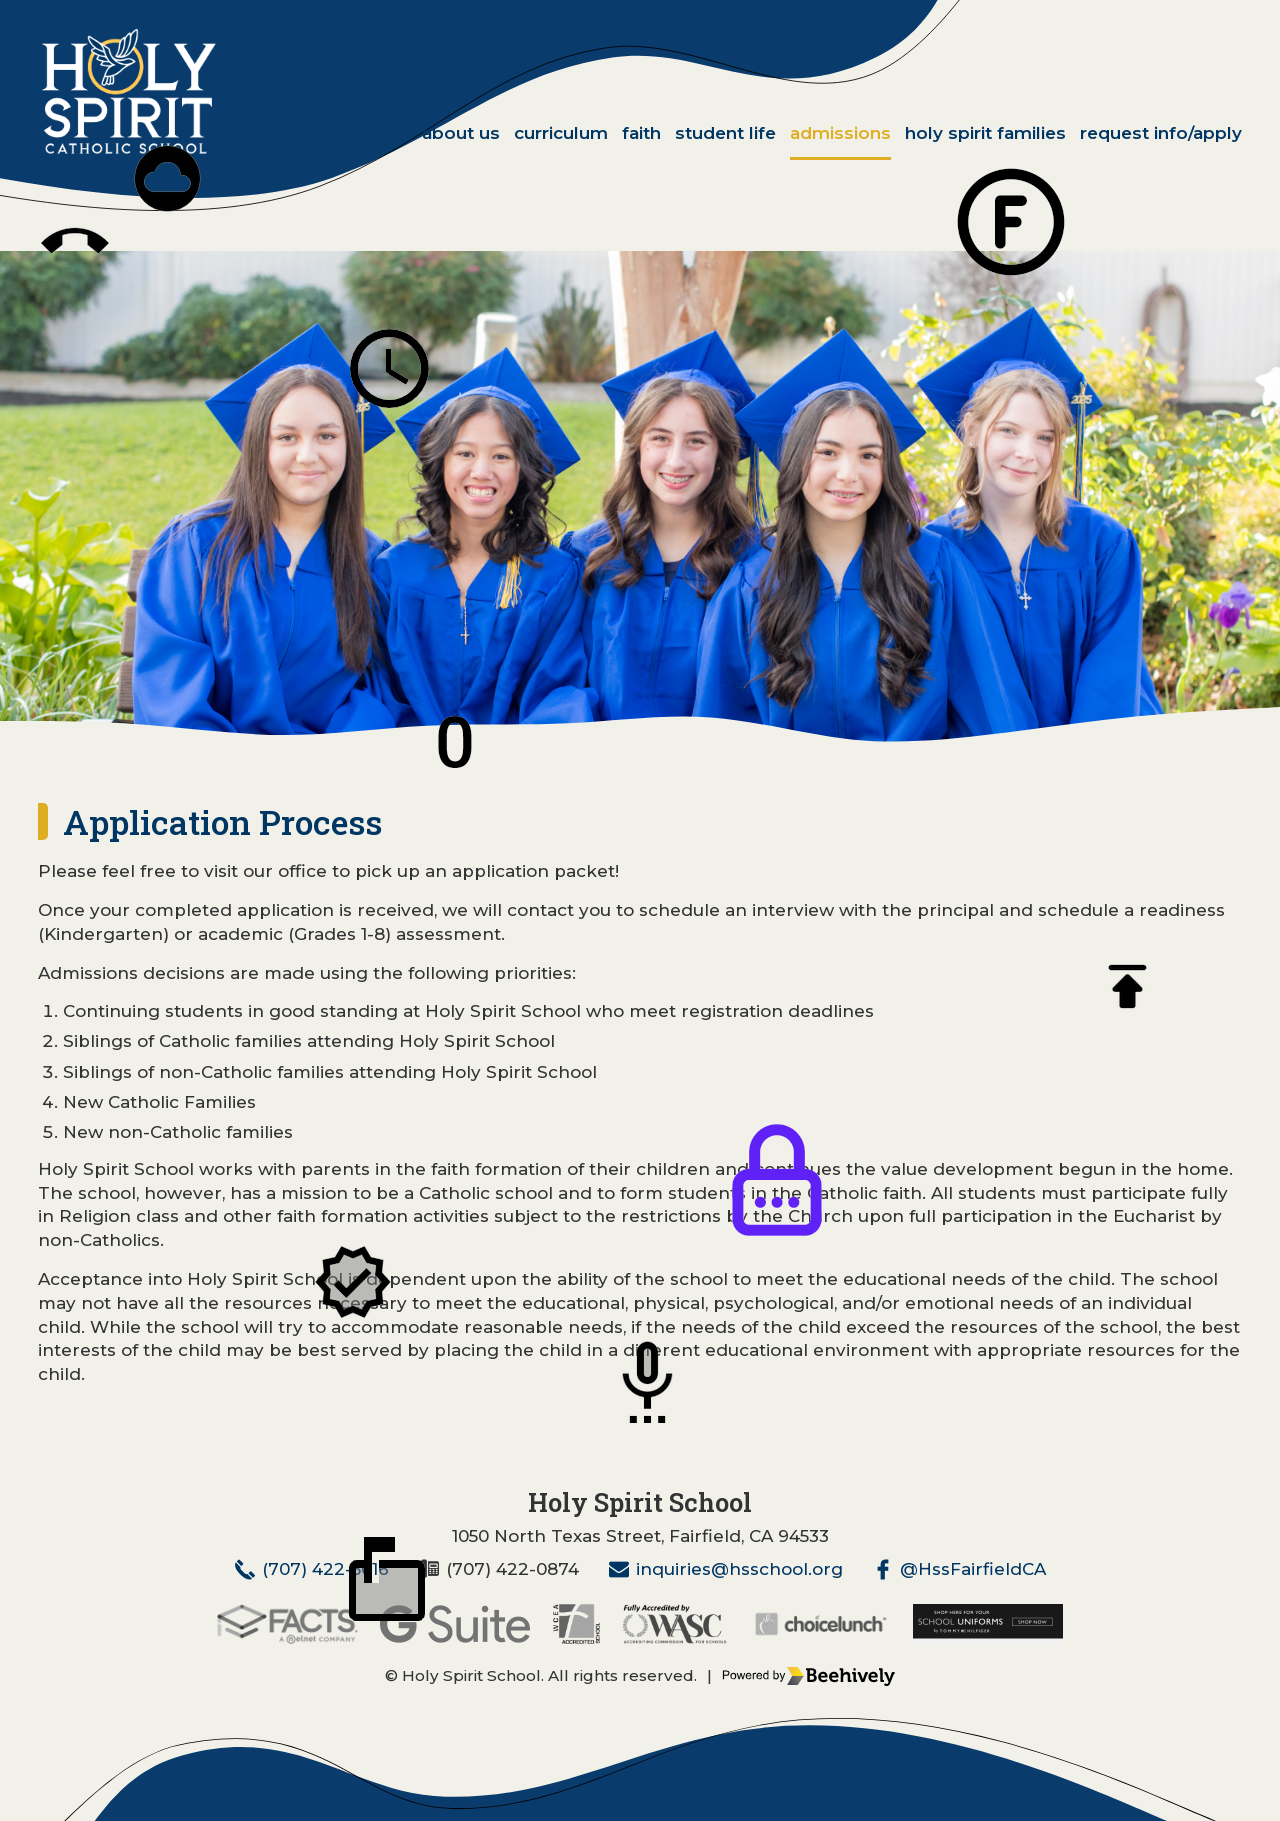 The image size is (1280, 1821). What do you see at coordinates (1011, 222) in the screenshot?
I see `tumble dry on low heat setting` at bounding box center [1011, 222].